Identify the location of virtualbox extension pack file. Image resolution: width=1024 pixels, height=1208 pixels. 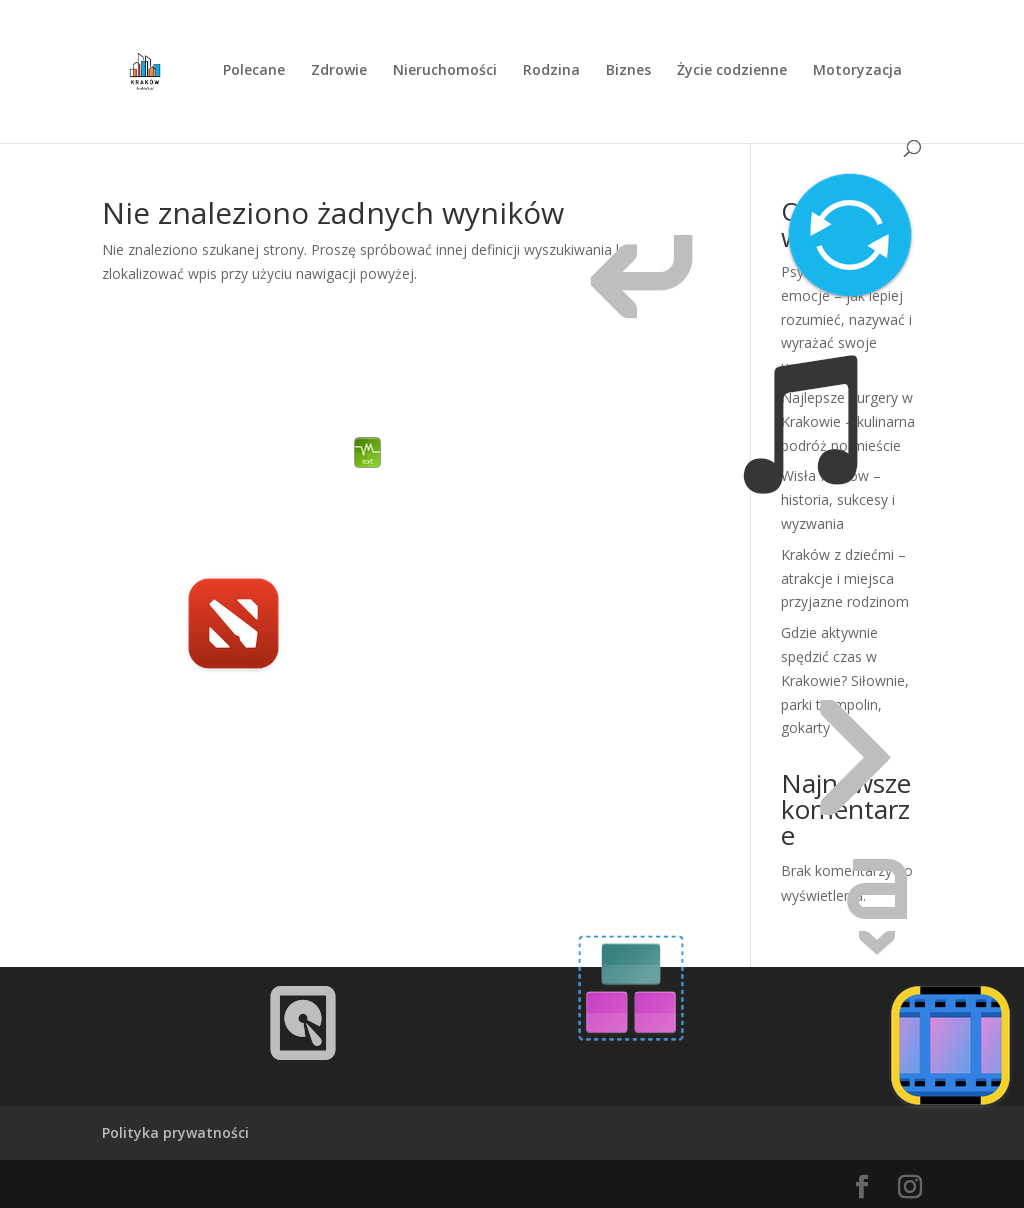
(367, 452).